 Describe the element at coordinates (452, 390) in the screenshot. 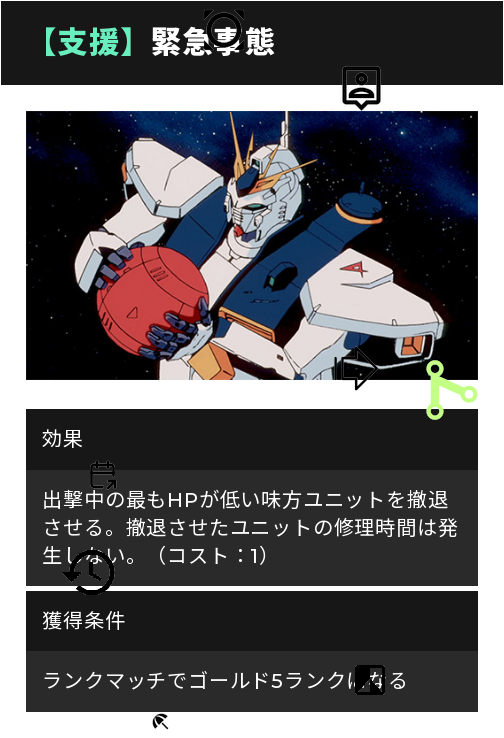

I see `merge branches in version control` at that location.